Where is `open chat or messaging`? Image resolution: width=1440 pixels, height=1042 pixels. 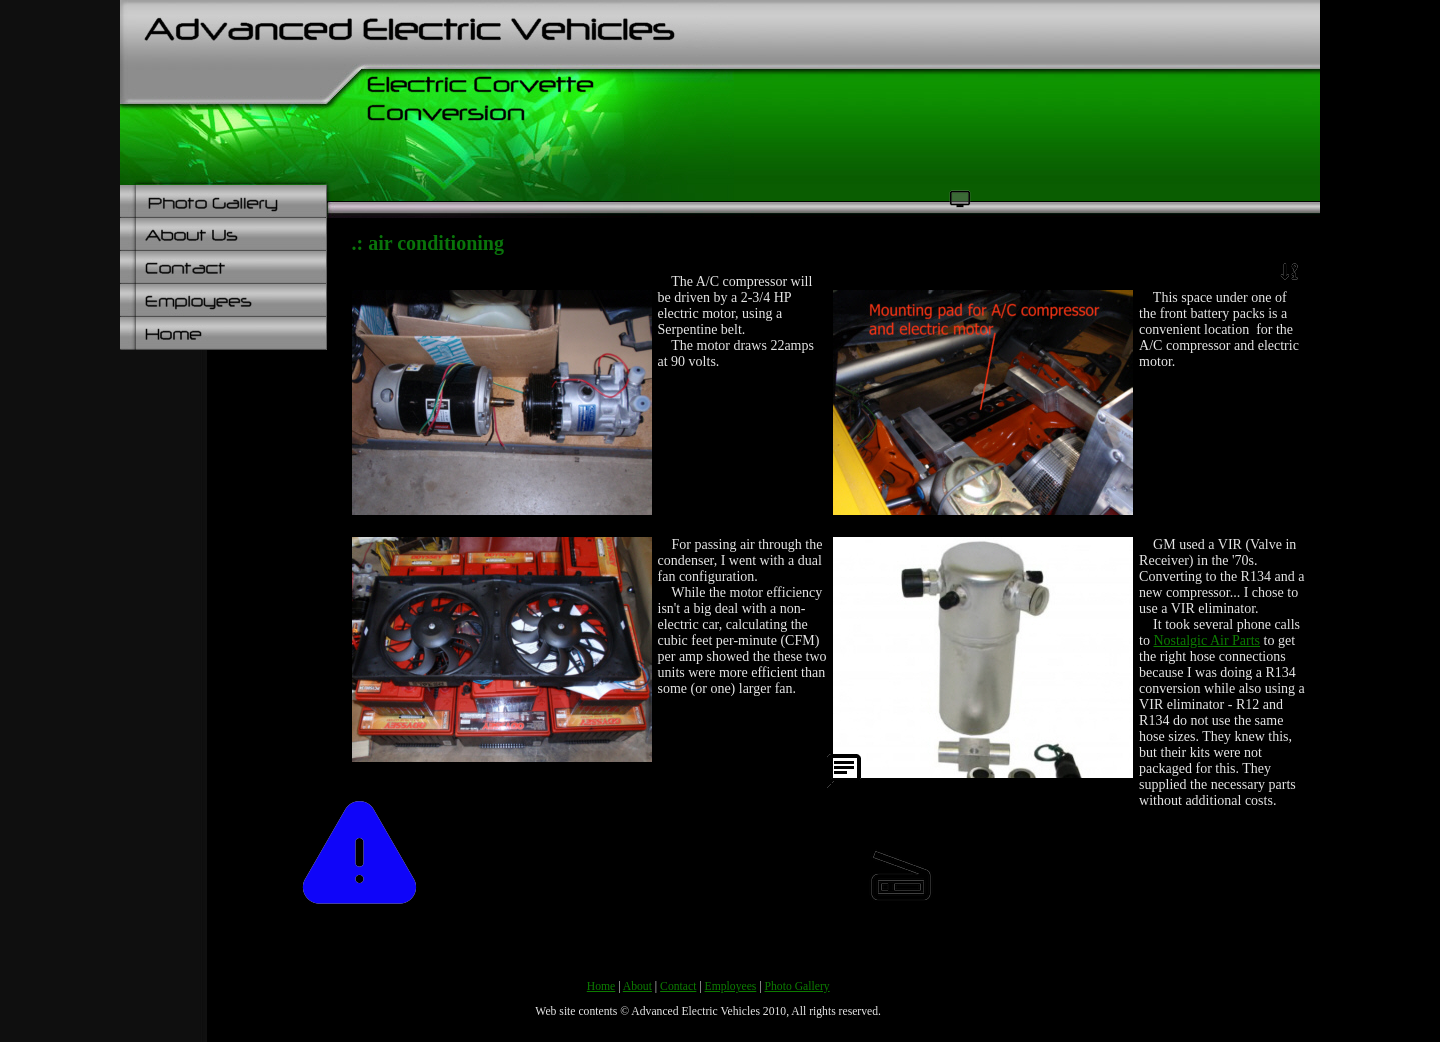
open chat or messaging is located at coordinates (844, 771).